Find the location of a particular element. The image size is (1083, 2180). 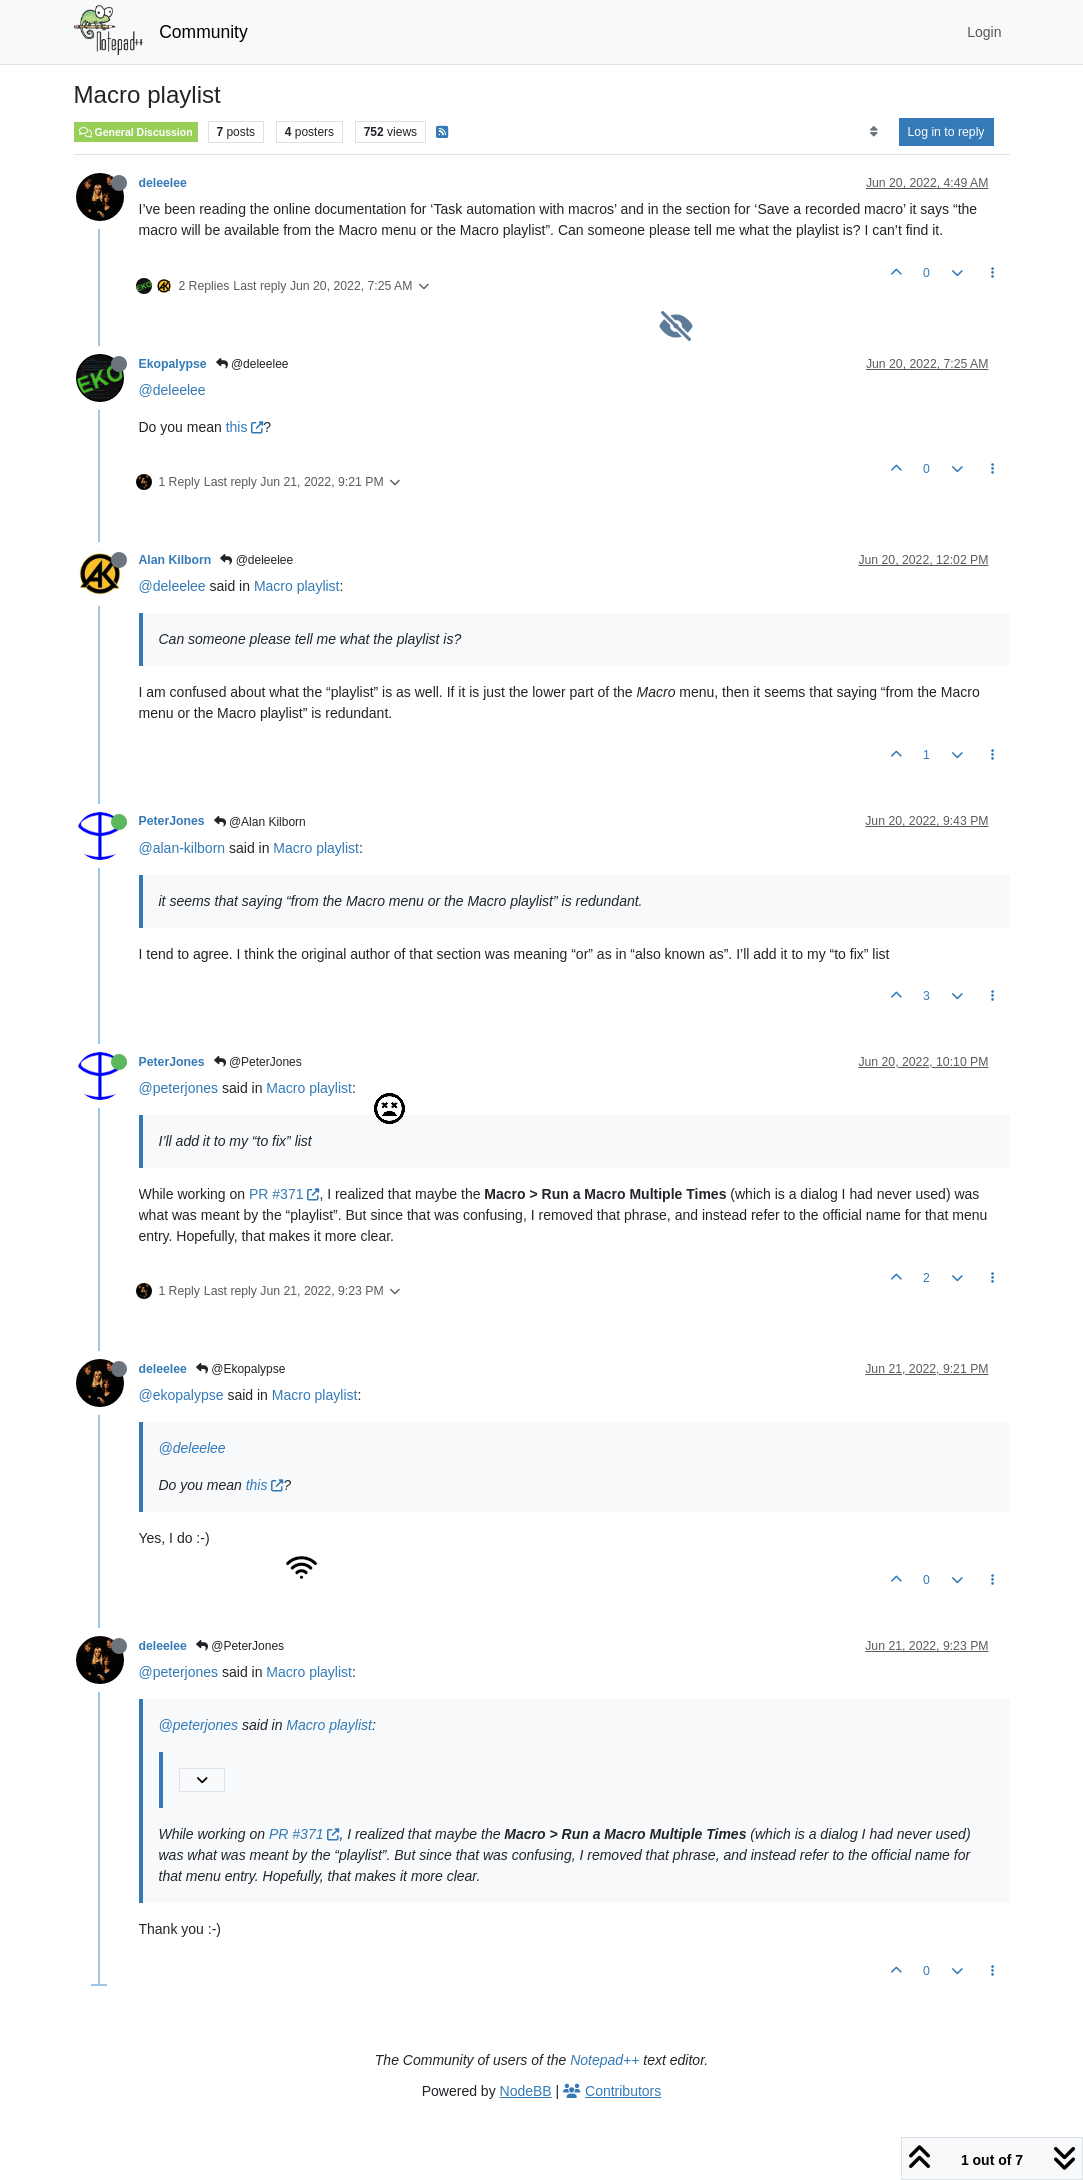

indicates active wifi connection is located at coordinates (301, 1567).